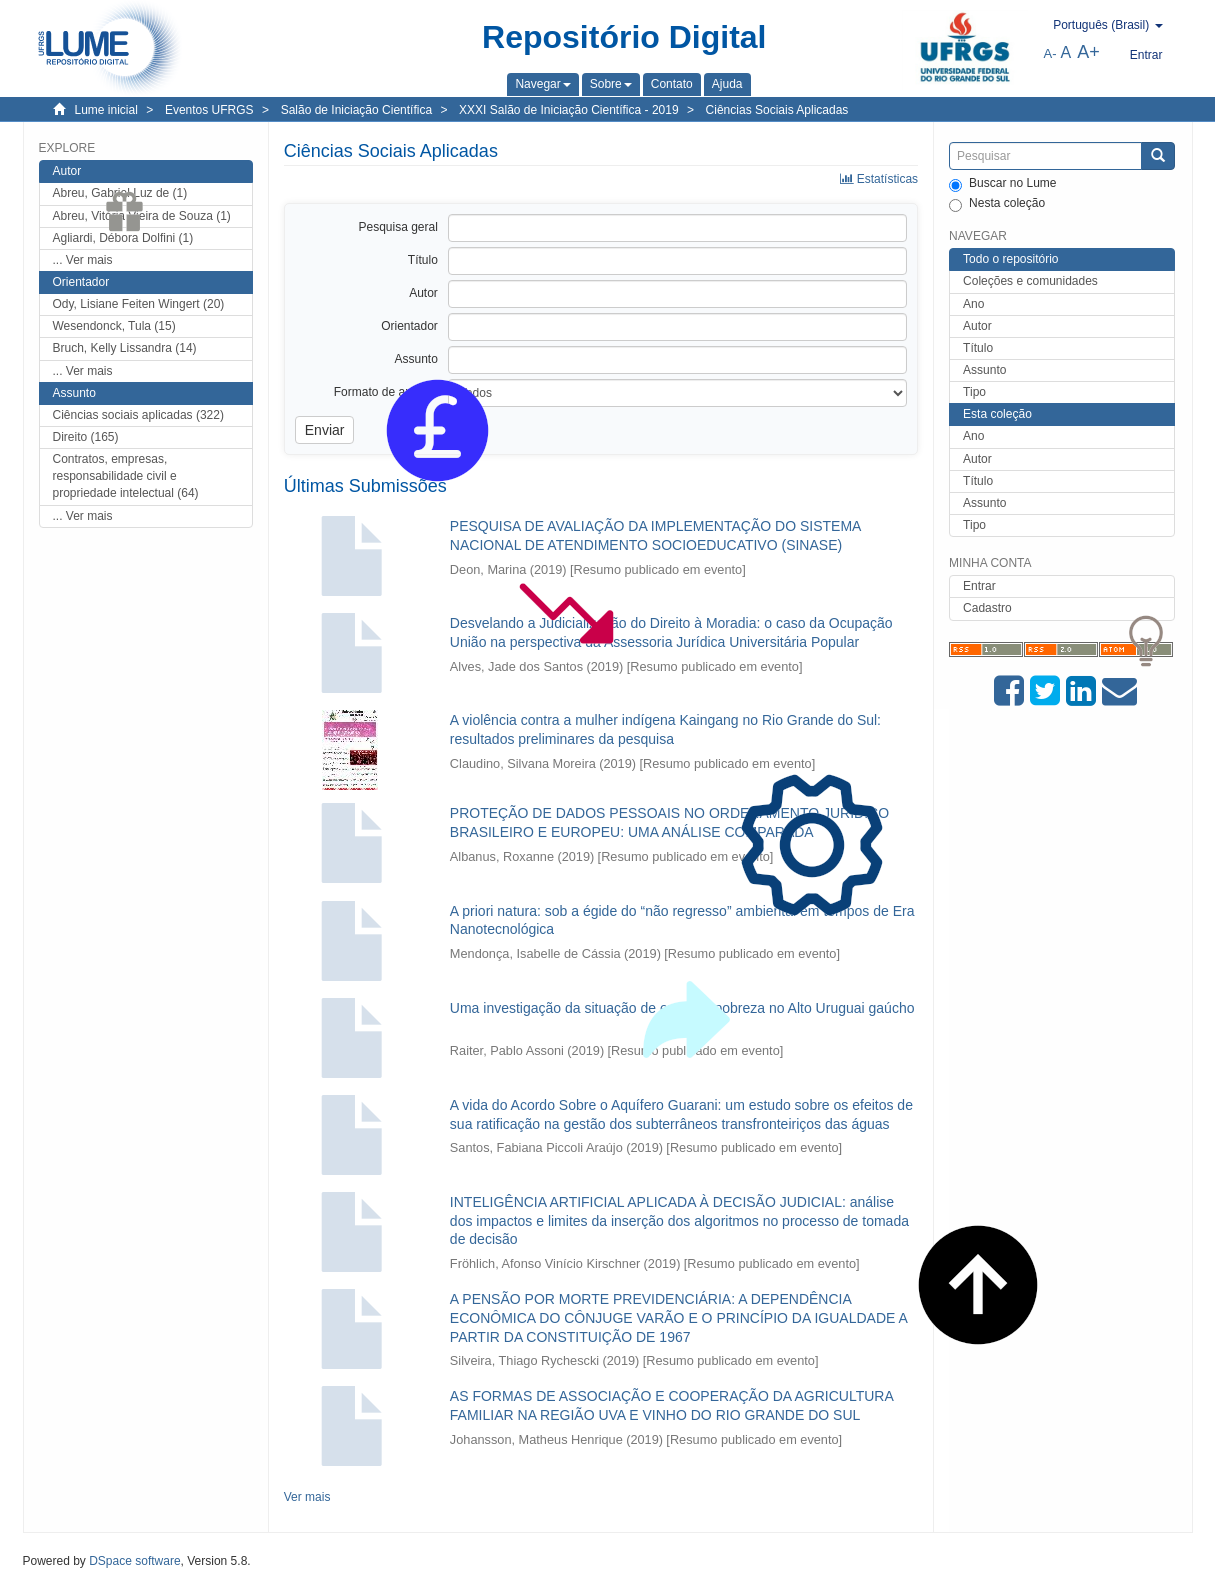  What do you see at coordinates (437, 430) in the screenshot?
I see `view prices in British pounds` at bounding box center [437, 430].